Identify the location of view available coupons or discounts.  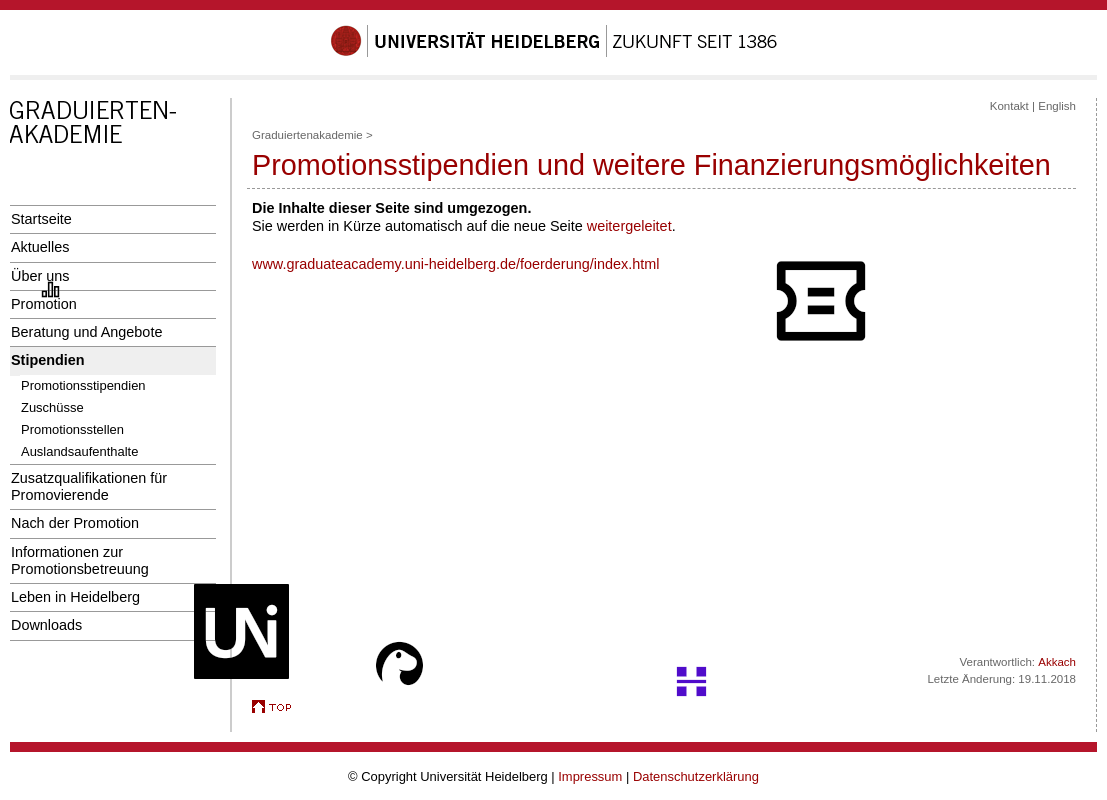
(821, 301).